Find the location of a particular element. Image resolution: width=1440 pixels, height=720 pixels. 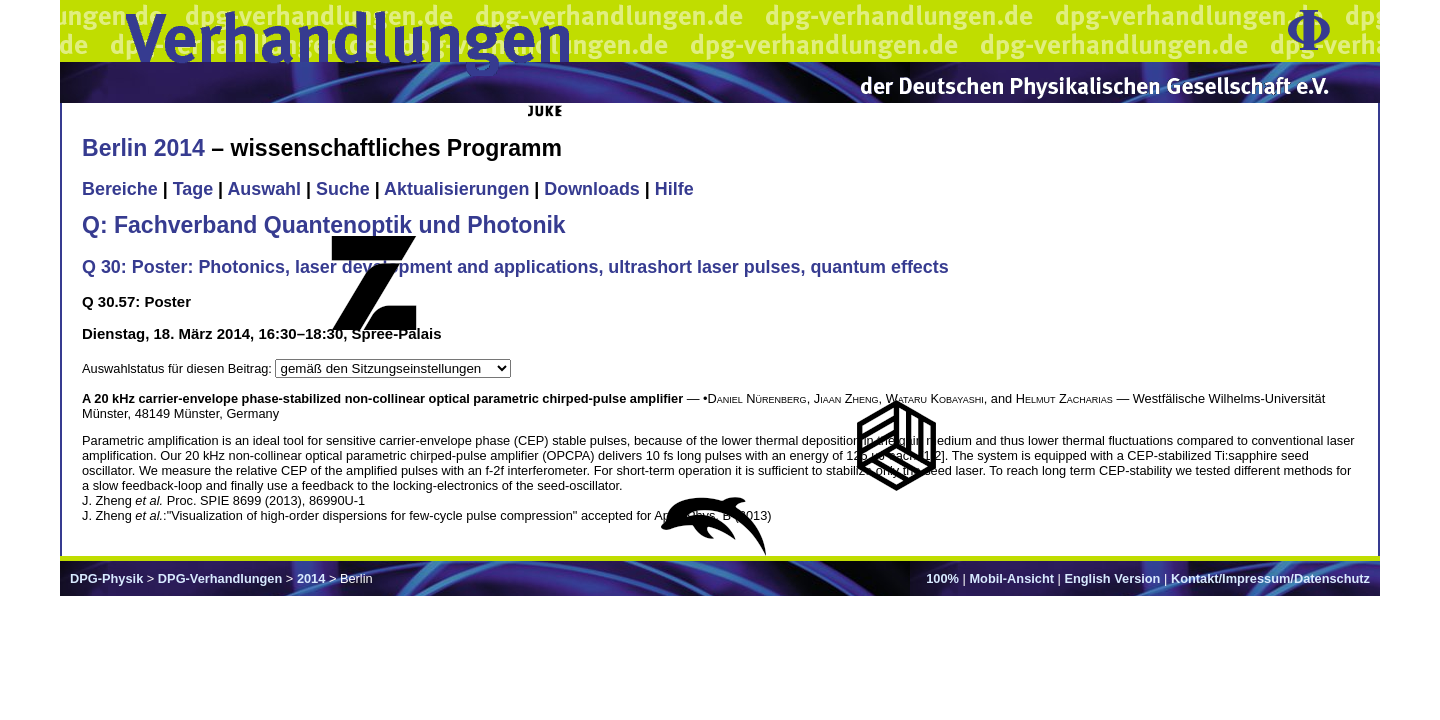

open badges platform logo is located at coordinates (896, 445).